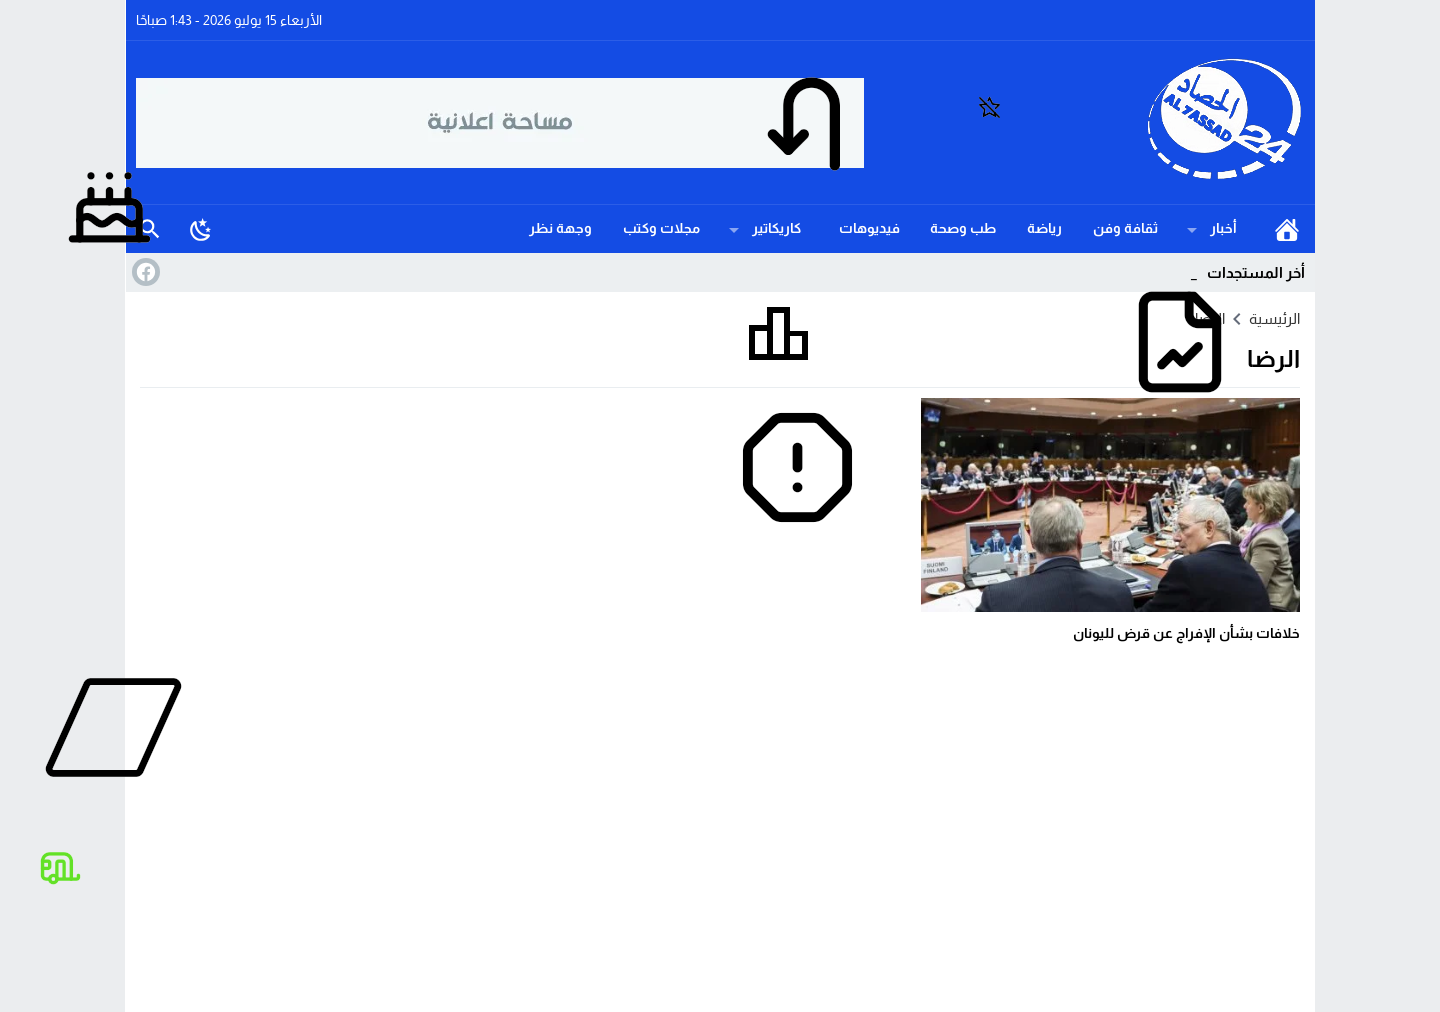  Describe the element at coordinates (778, 333) in the screenshot. I see `view leaderboard rankings` at that location.